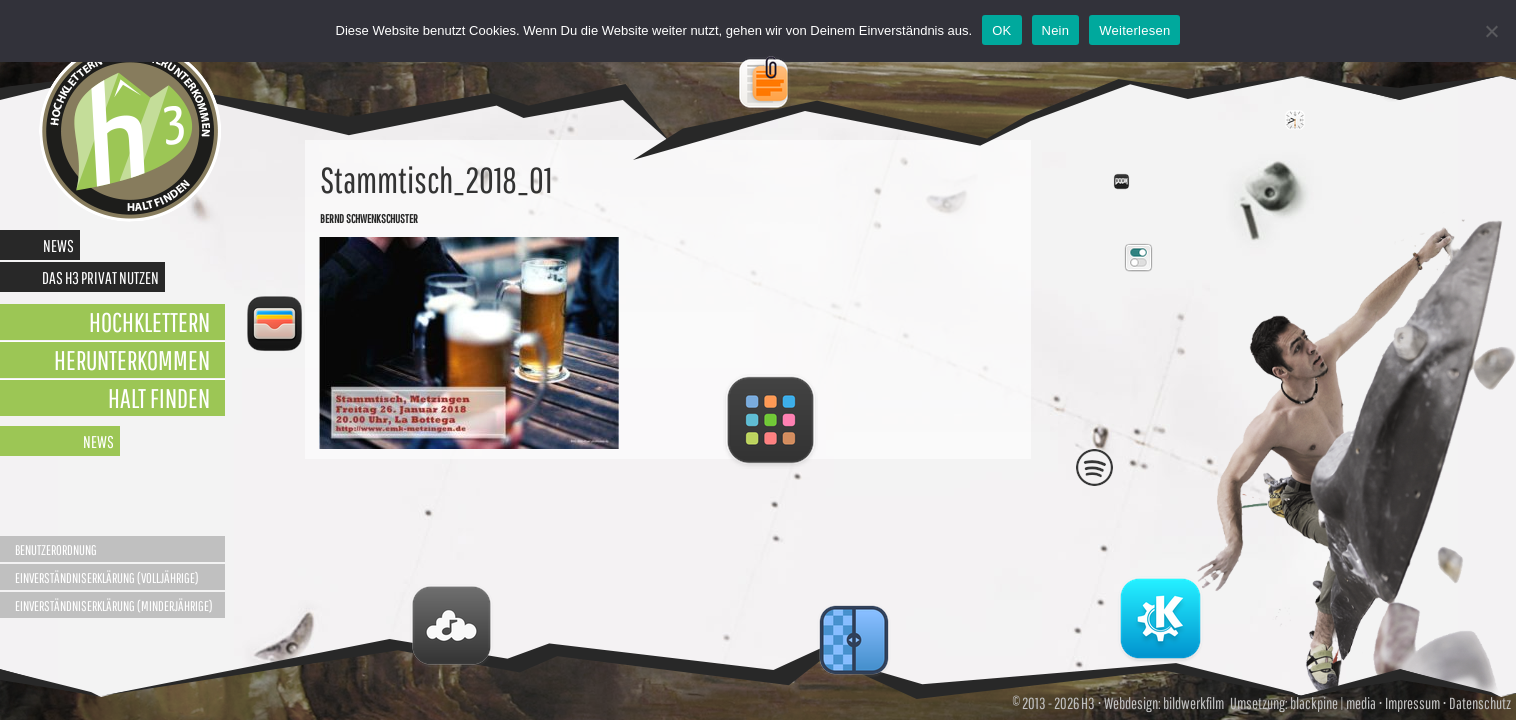  I want to click on open date and time settings, so click(1295, 120).